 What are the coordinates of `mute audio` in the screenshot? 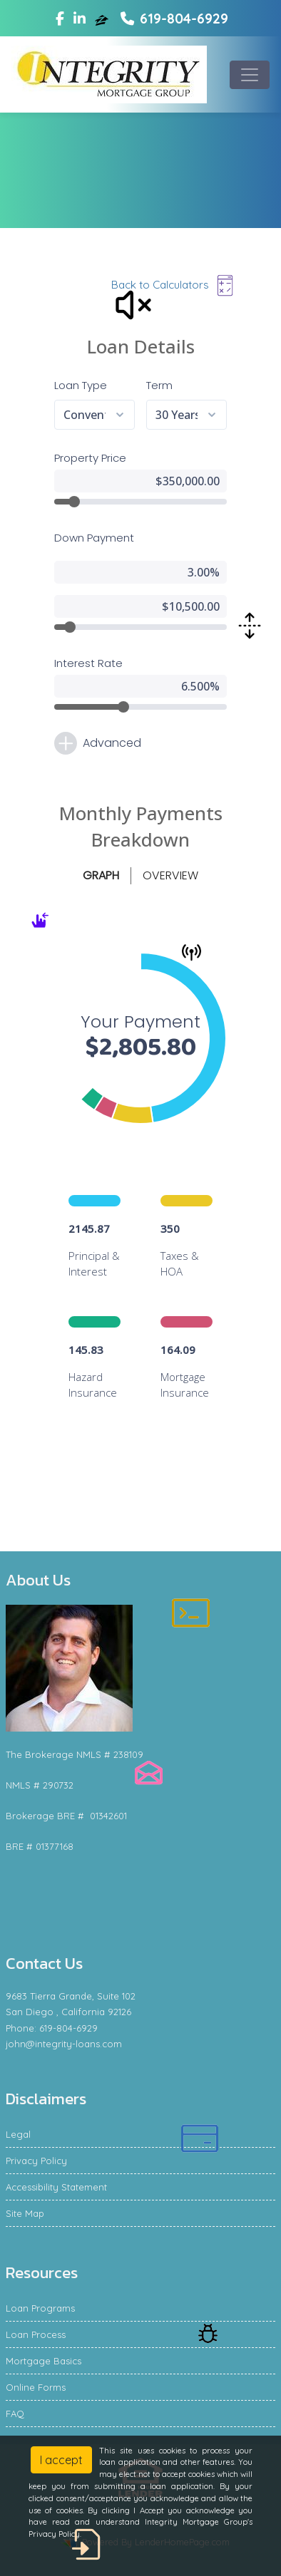 It's located at (133, 305).